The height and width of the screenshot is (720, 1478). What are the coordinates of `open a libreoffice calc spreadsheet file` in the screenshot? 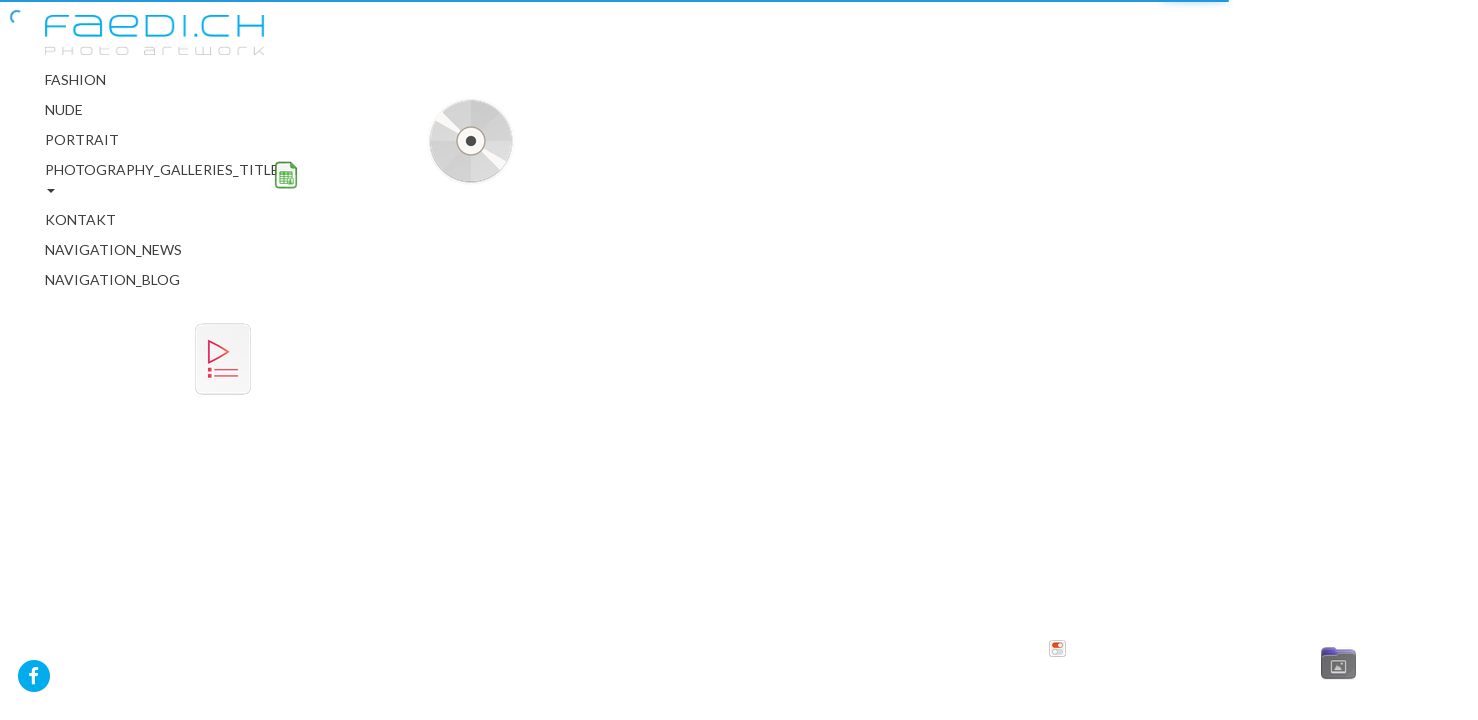 It's located at (286, 175).